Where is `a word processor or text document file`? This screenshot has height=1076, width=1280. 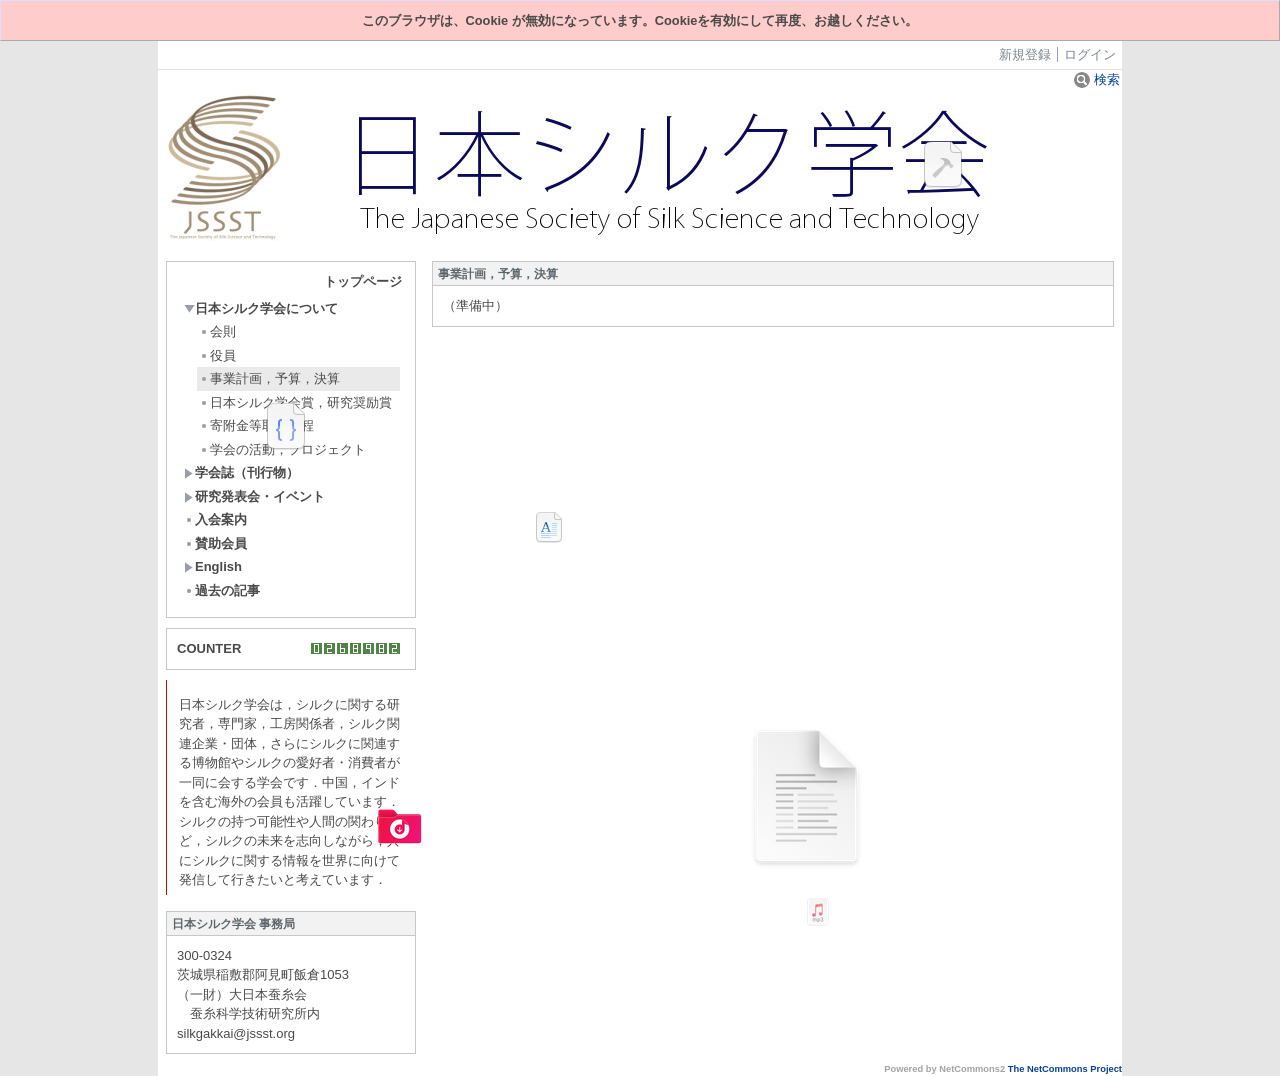 a word processor or text document file is located at coordinates (549, 527).